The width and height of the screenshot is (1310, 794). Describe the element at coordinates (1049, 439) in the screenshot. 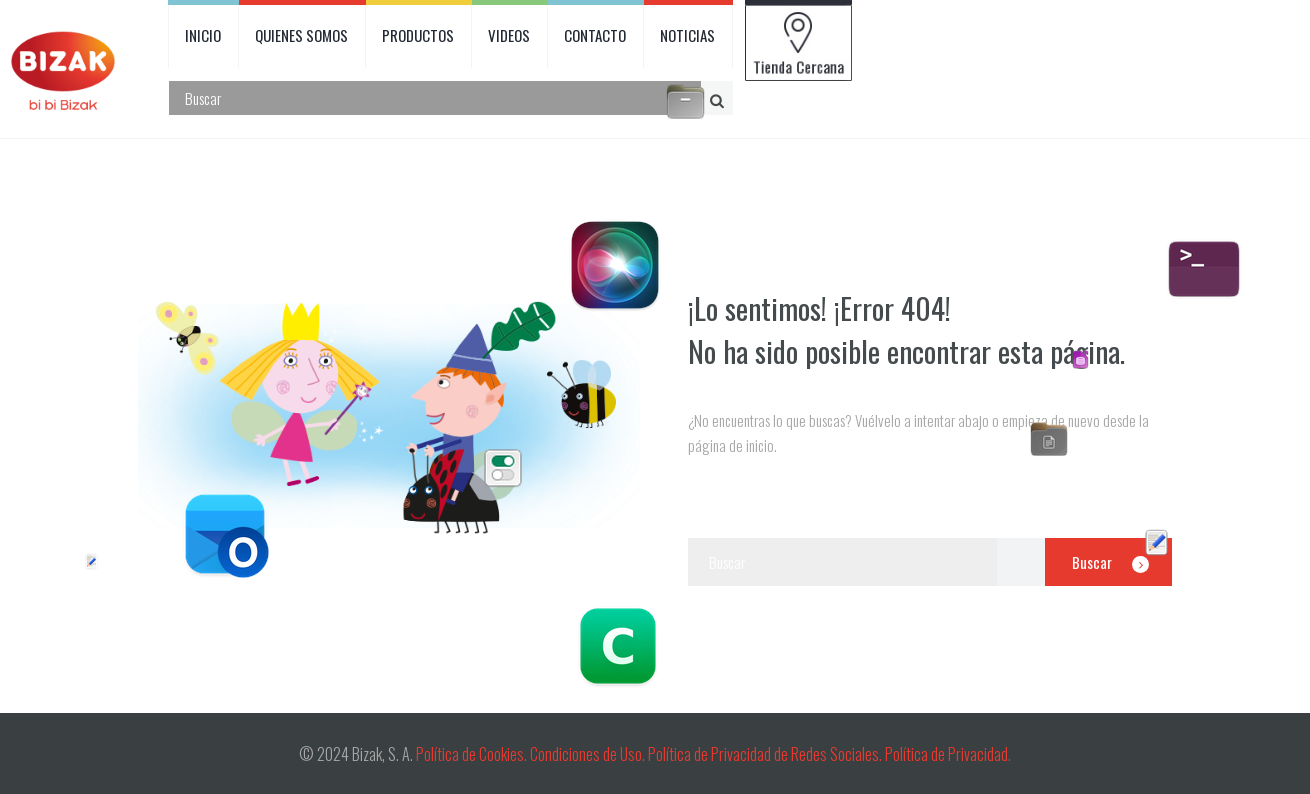

I see `open your documents folder` at that location.